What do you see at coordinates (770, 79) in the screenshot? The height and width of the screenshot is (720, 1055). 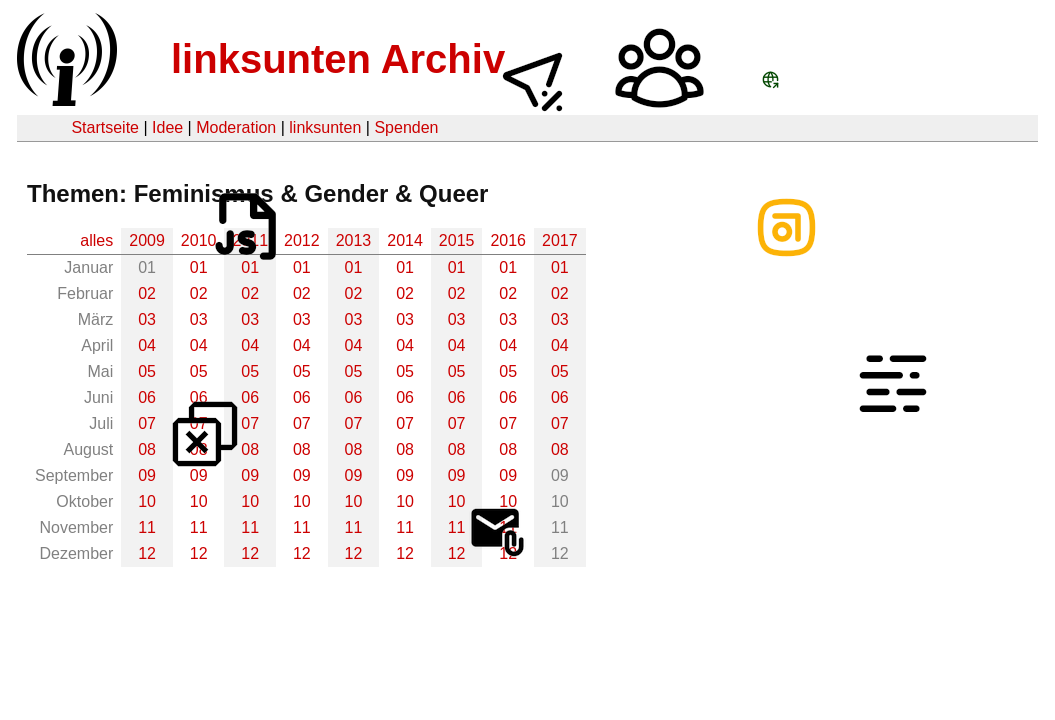 I see `share content to the web` at bounding box center [770, 79].